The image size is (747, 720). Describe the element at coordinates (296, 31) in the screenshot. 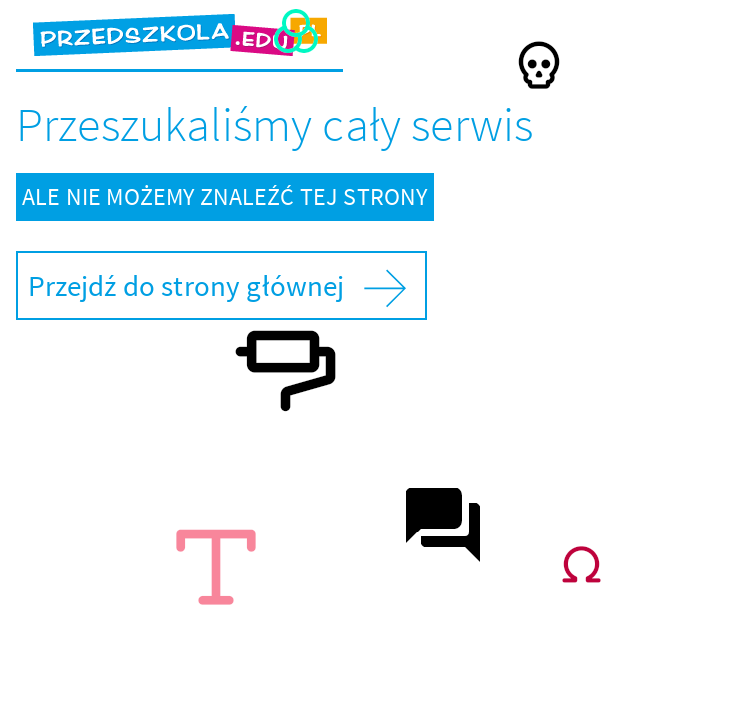

I see `adjust color filter settings` at that location.